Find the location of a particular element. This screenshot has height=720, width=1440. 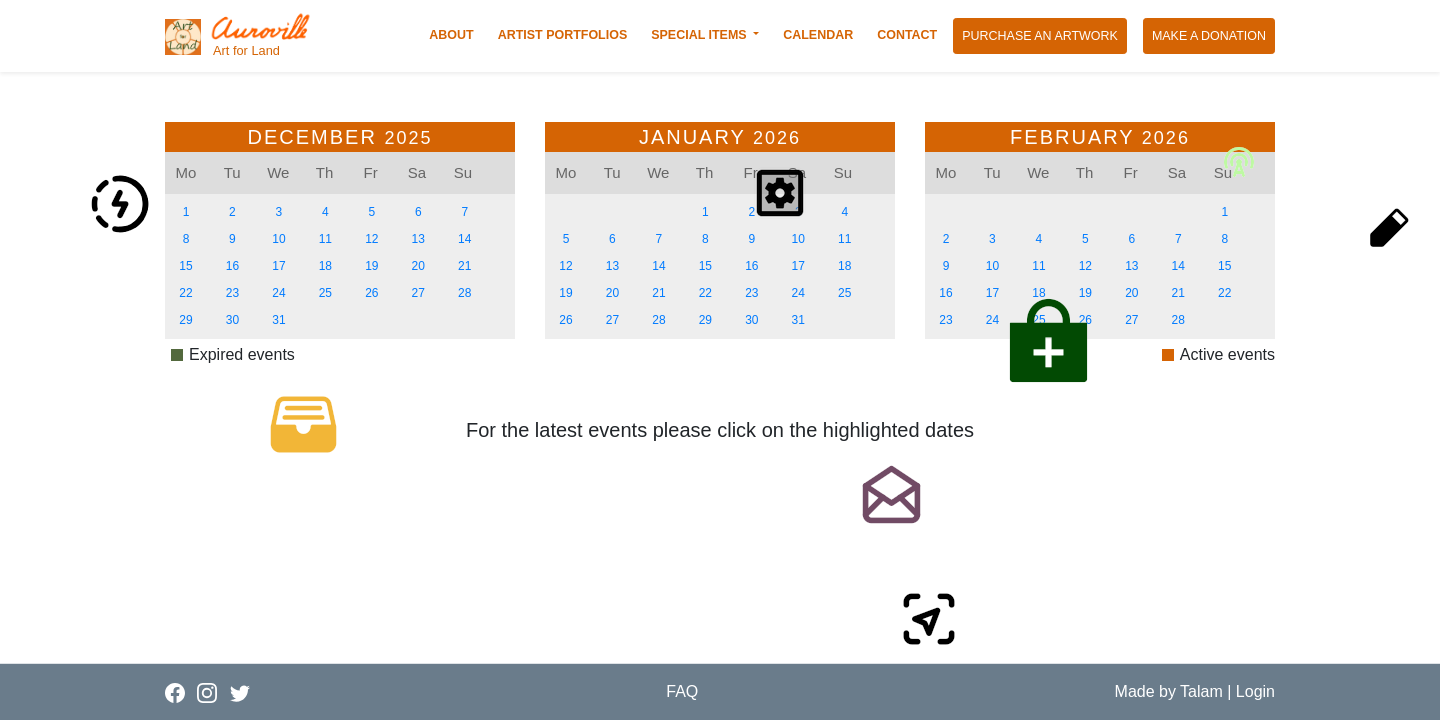

view inbox or received files is located at coordinates (303, 424).